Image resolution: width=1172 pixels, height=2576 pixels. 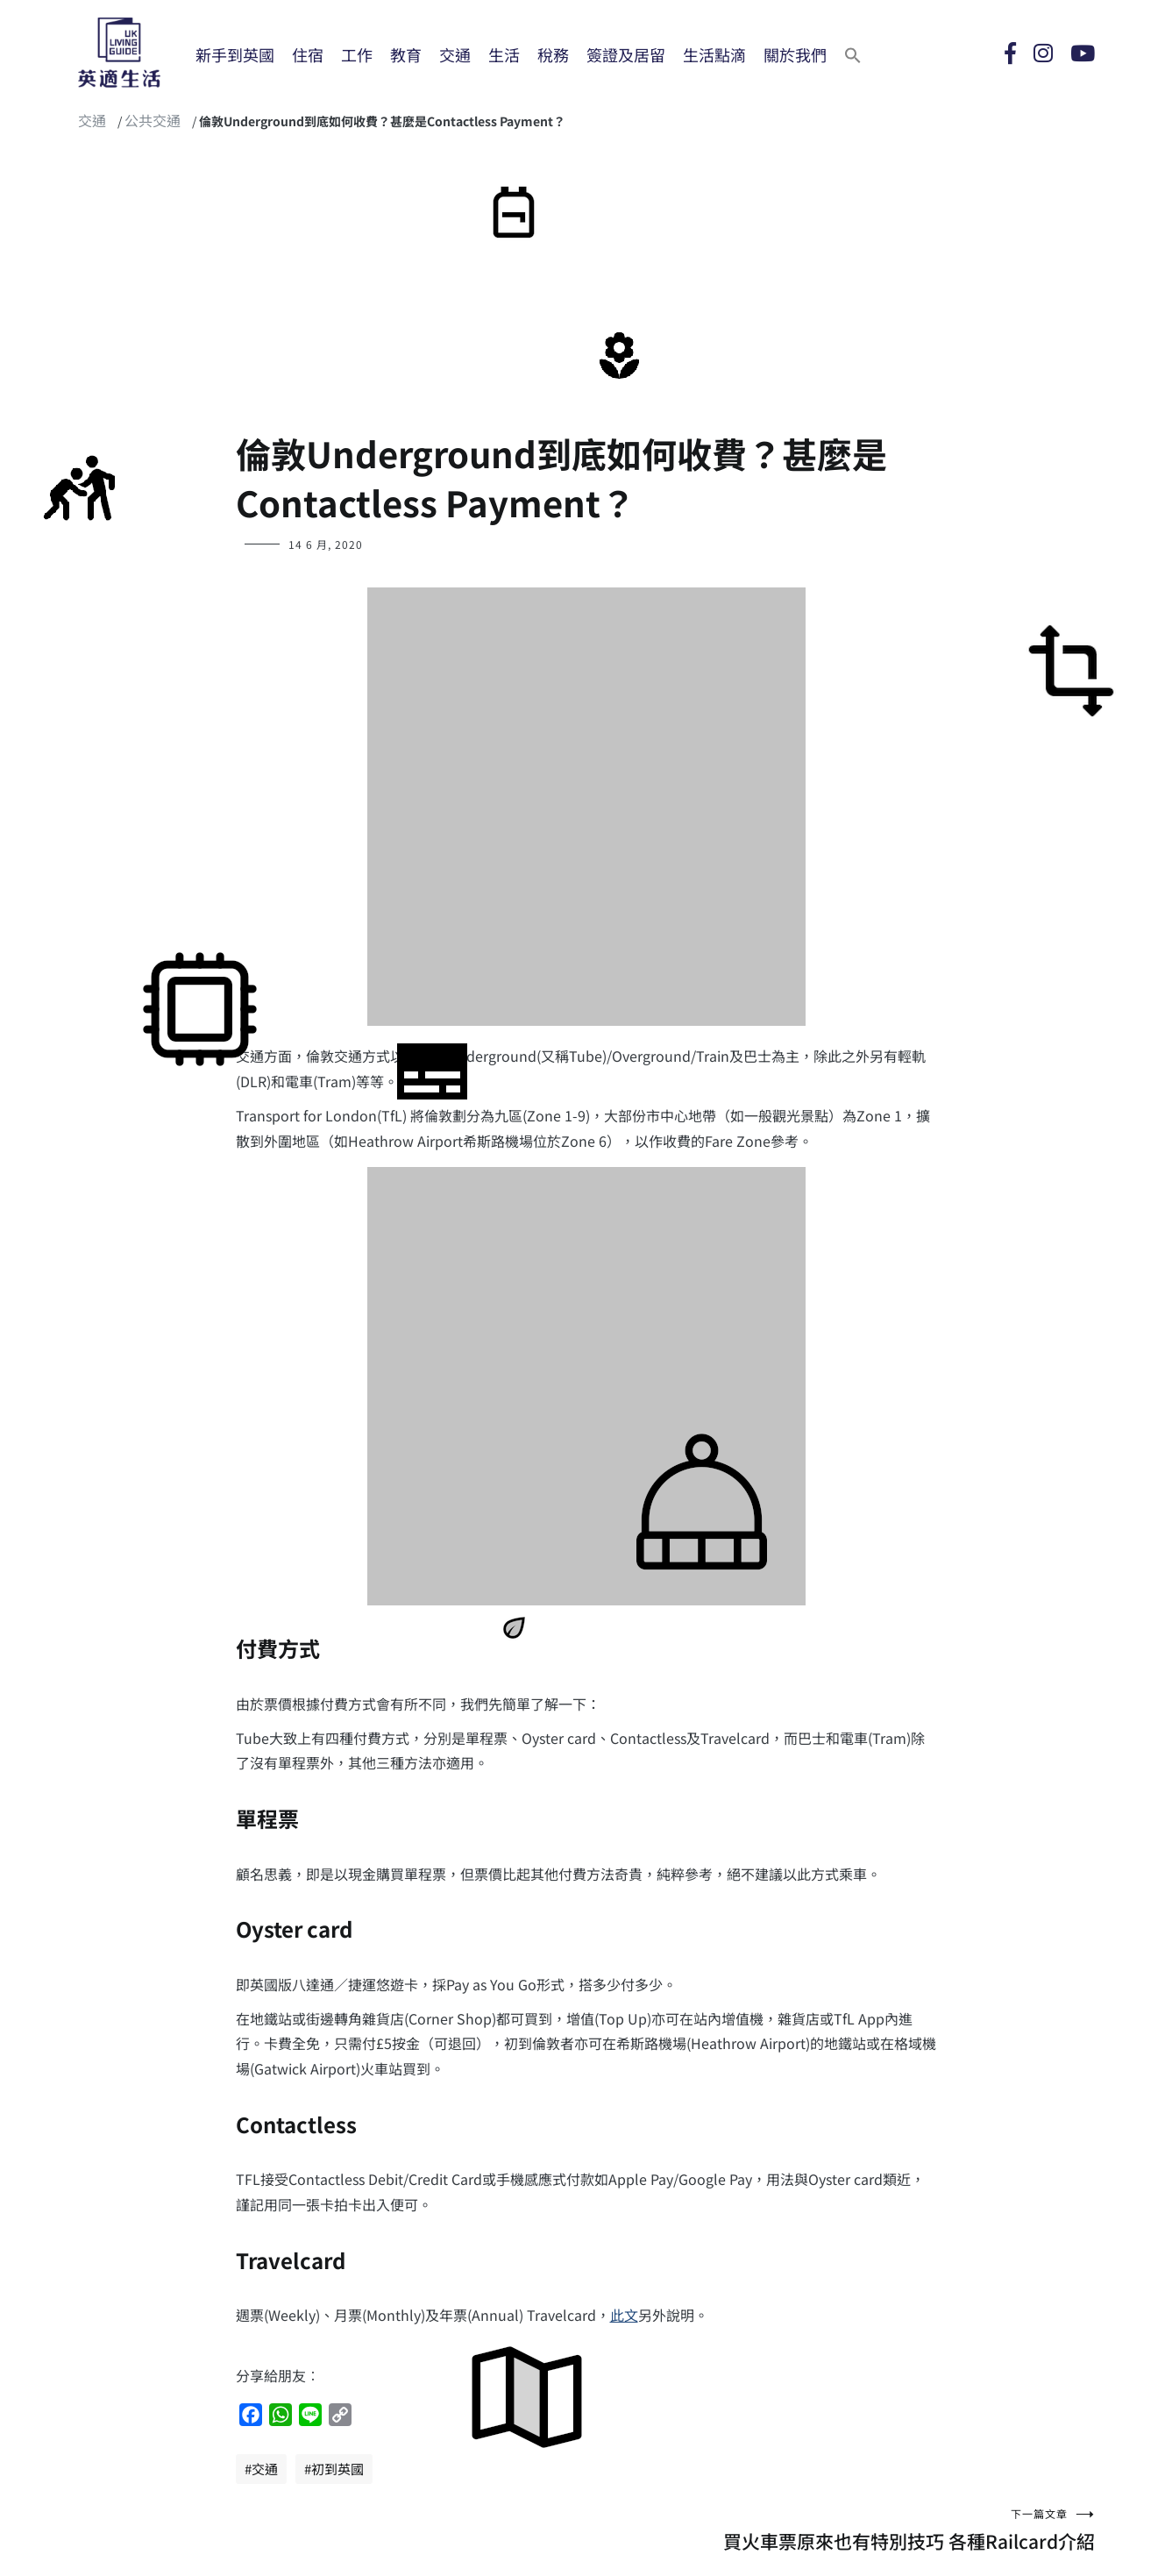 I want to click on browse winter apparel or accessories, so click(x=701, y=1509).